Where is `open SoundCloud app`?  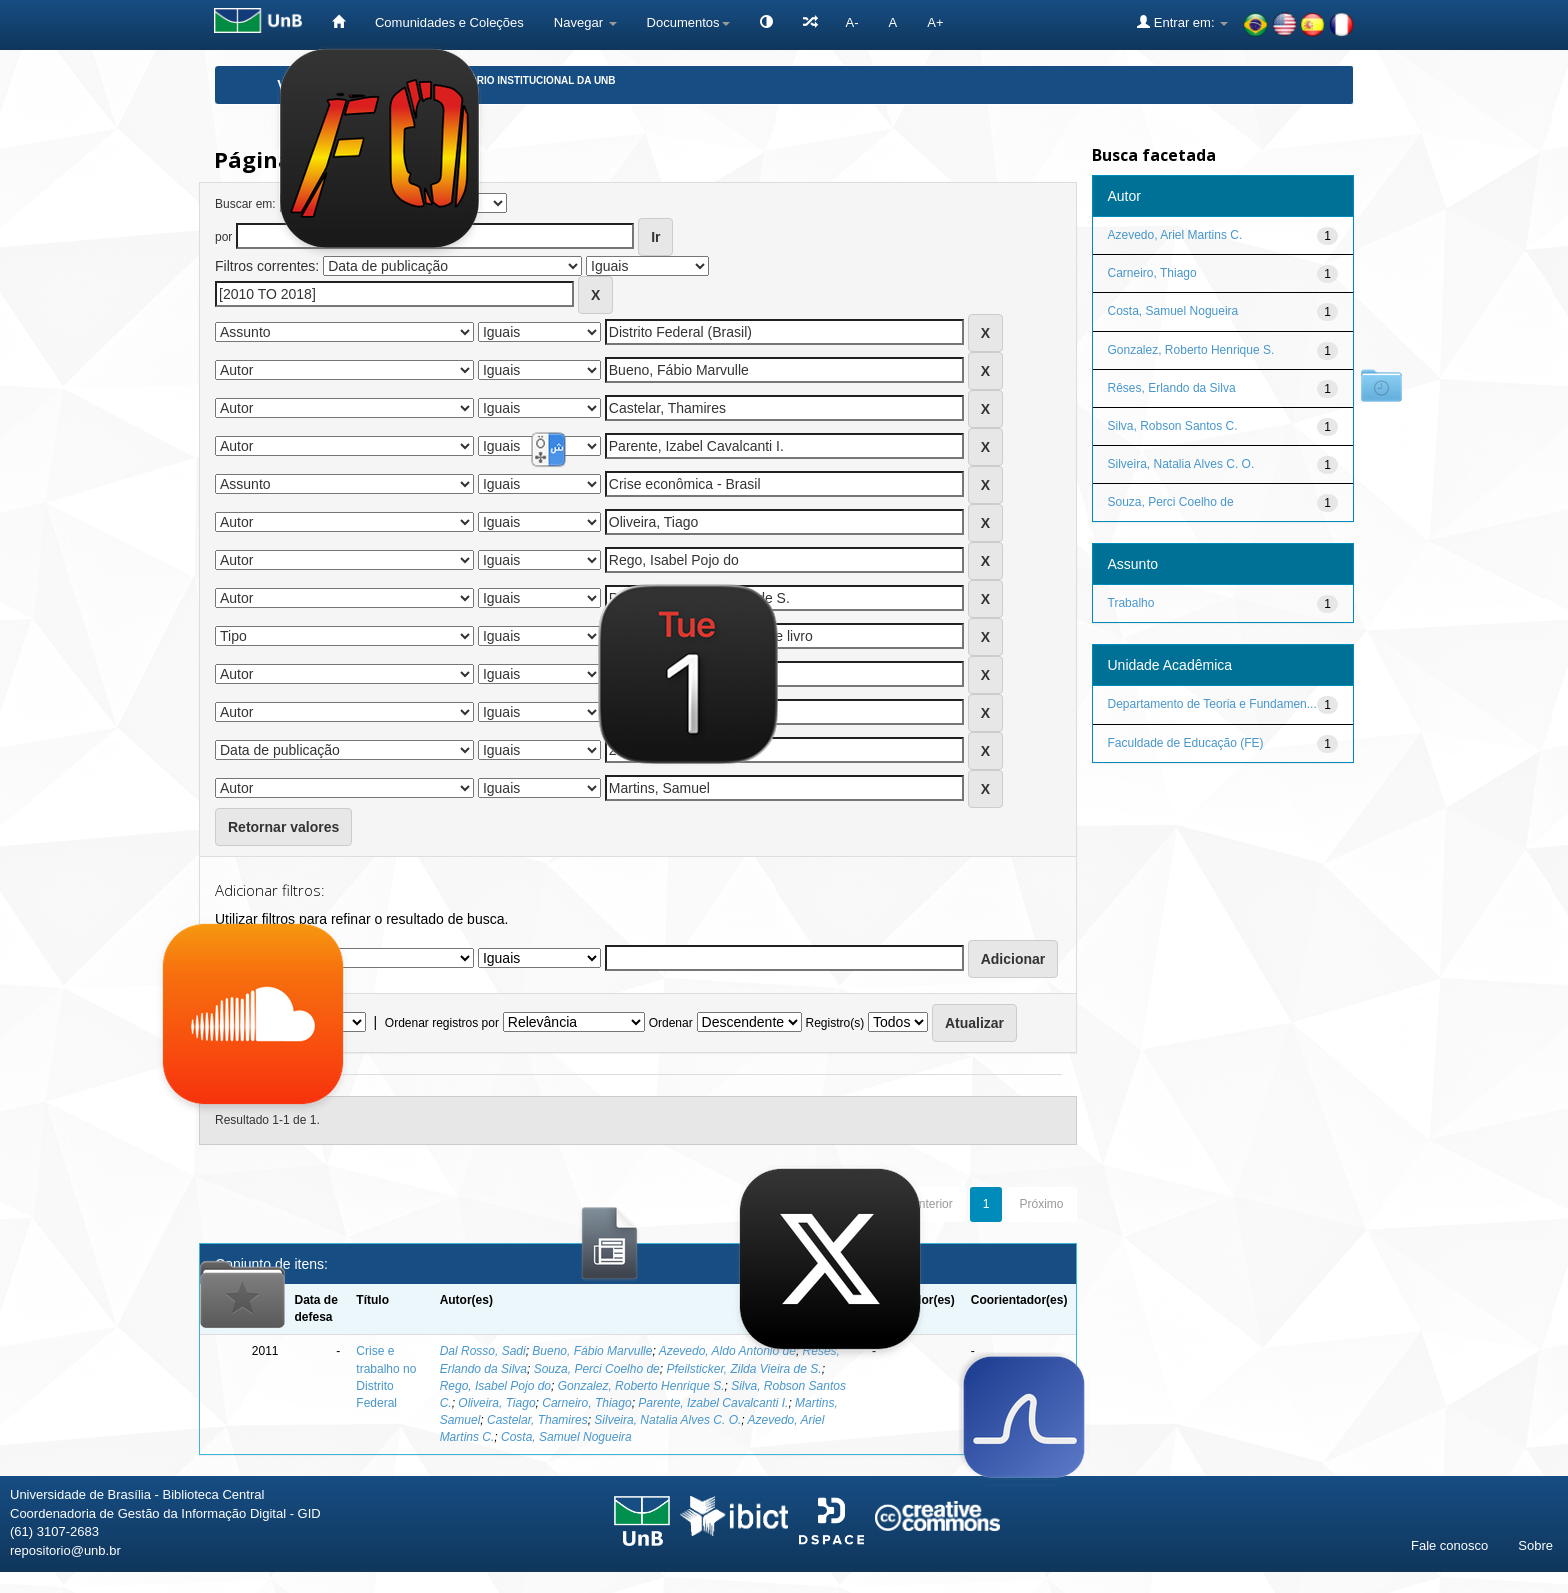 open SoundCloud app is located at coordinates (253, 1014).